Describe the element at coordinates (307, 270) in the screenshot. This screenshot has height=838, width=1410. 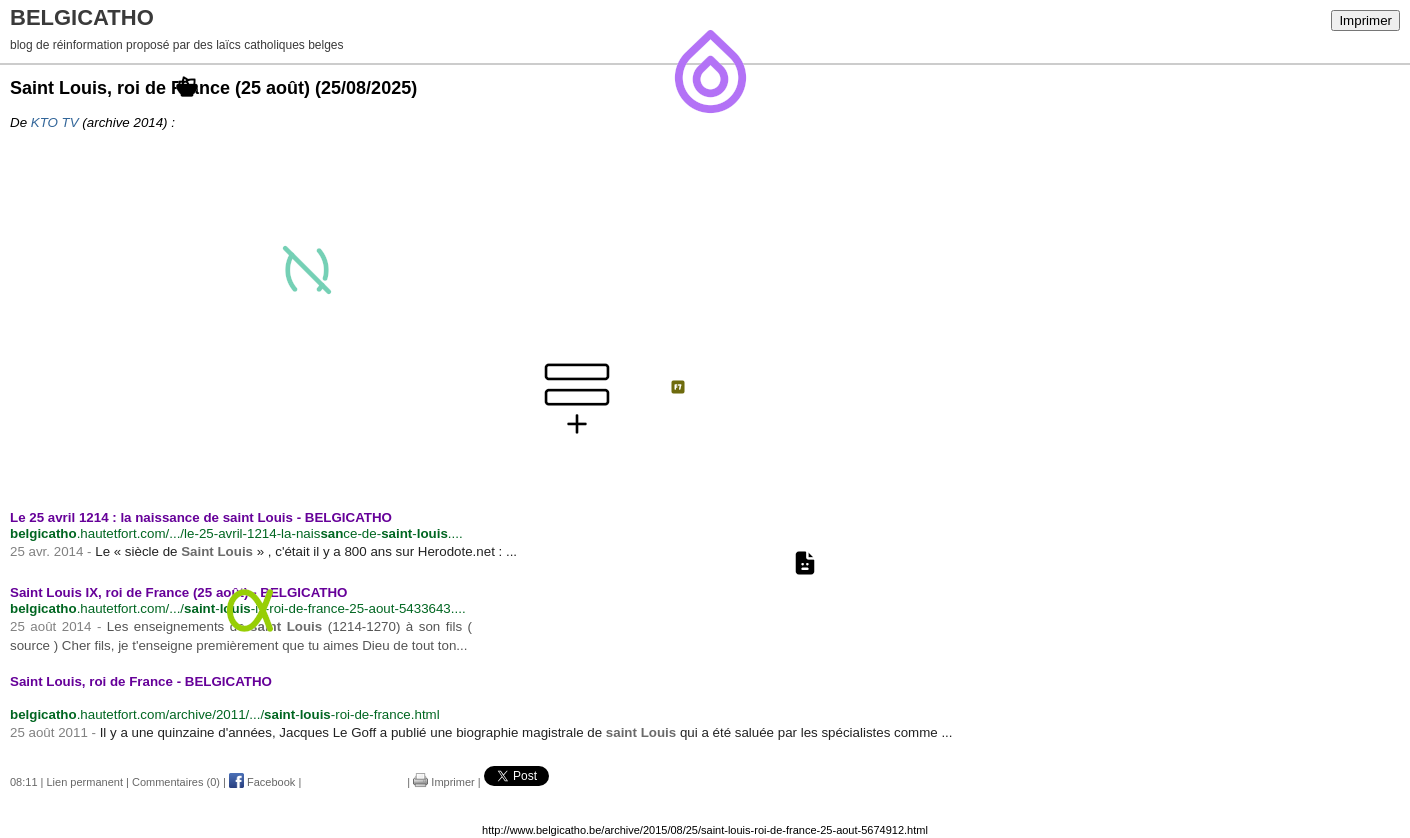
I see `disable grouping or parentheses in formula` at that location.